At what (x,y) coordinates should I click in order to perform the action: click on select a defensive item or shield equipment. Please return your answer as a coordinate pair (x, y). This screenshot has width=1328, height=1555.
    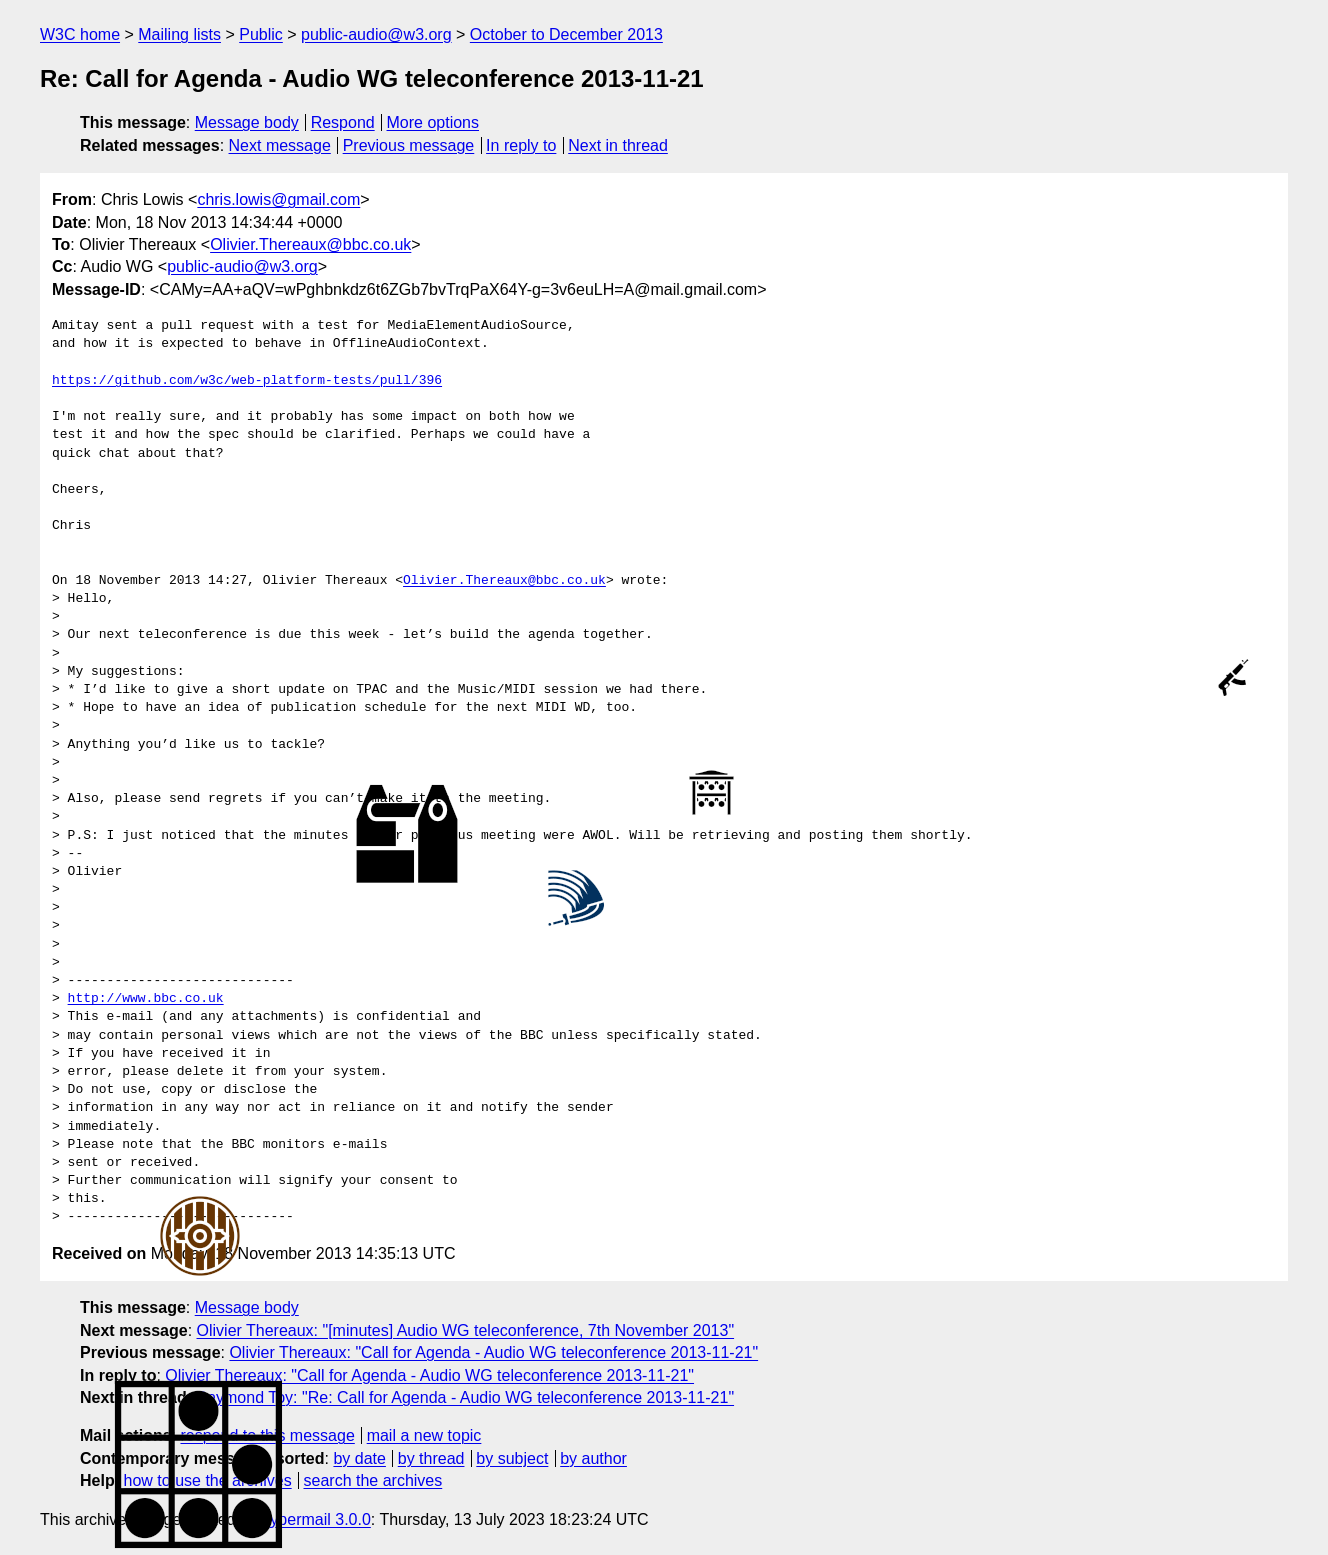
    Looking at the image, I should click on (200, 1236).